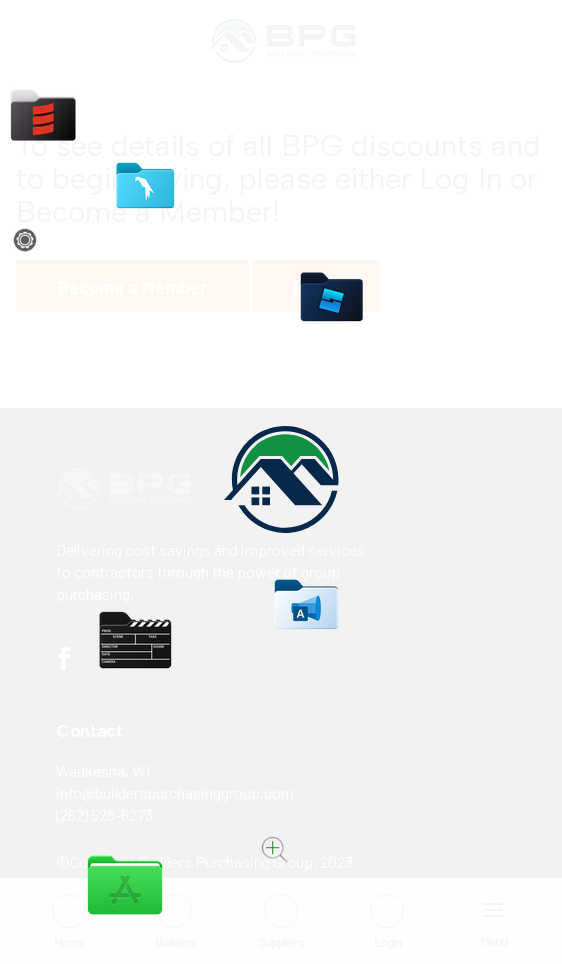  I want to click on indicates a system file or setting, so click(25, 240).